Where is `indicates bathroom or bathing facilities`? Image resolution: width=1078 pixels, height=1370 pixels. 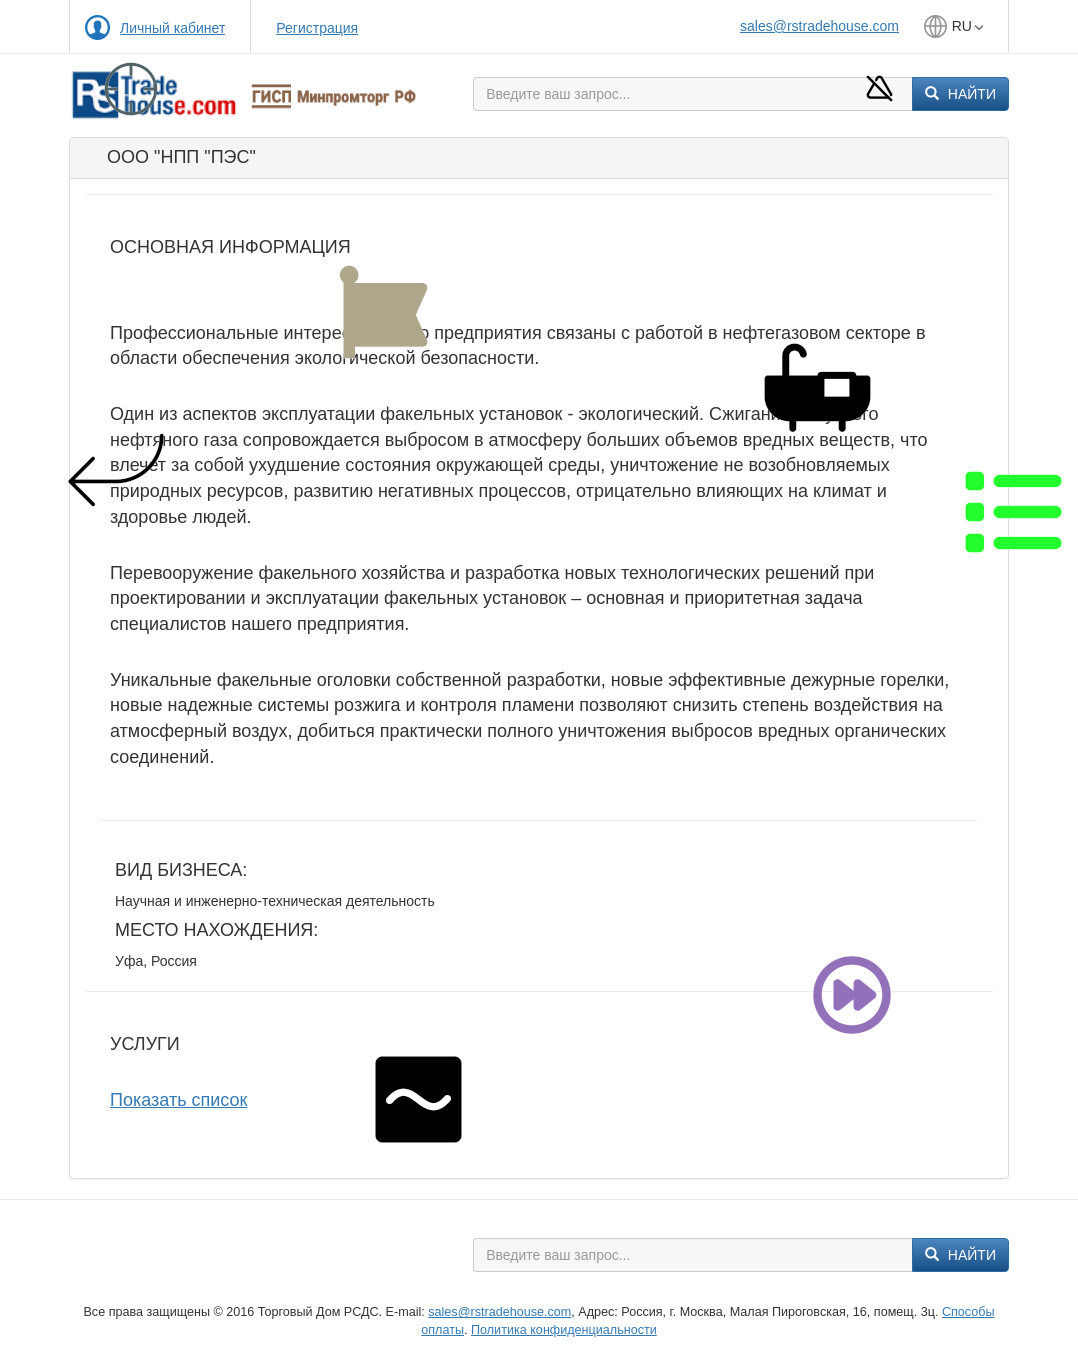 indicates bathroom or bathing facilities is located at coordinates (817, 389).